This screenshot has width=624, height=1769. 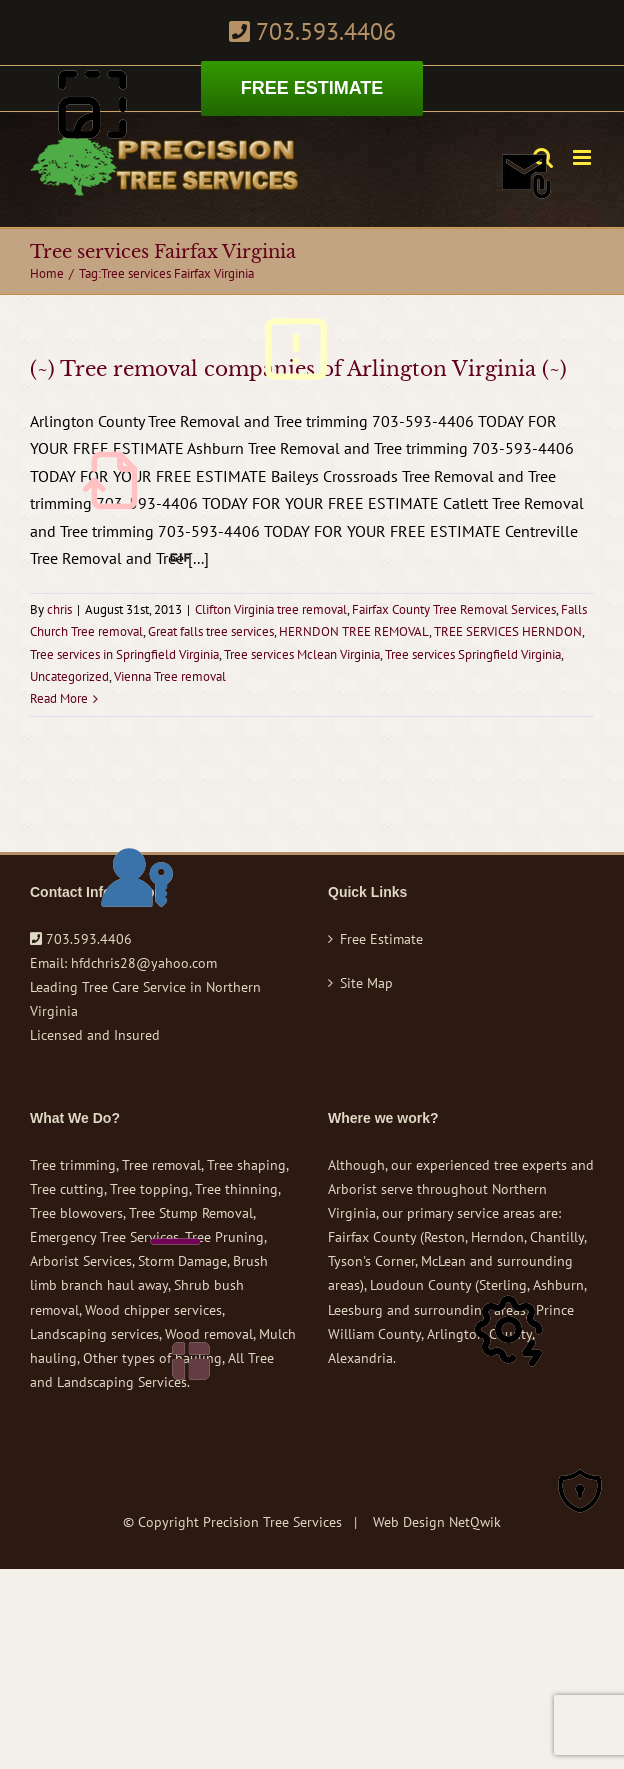 What do you see at coordinates (92, 104) in the screenshot?
I see `enable picture-in-picture mode for an image` at bounding box center [92, 104].